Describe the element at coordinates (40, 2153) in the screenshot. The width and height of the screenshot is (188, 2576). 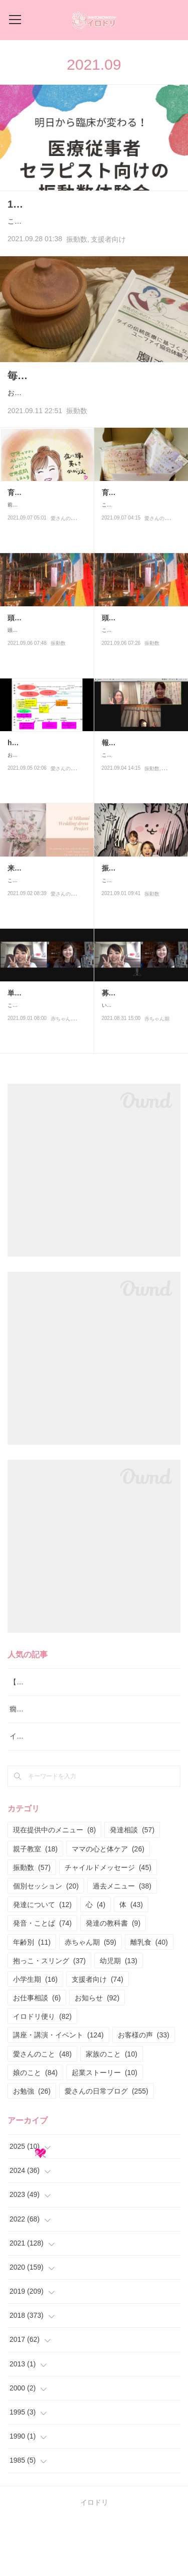
I see `indicates health regeneration or healing status` at that location.